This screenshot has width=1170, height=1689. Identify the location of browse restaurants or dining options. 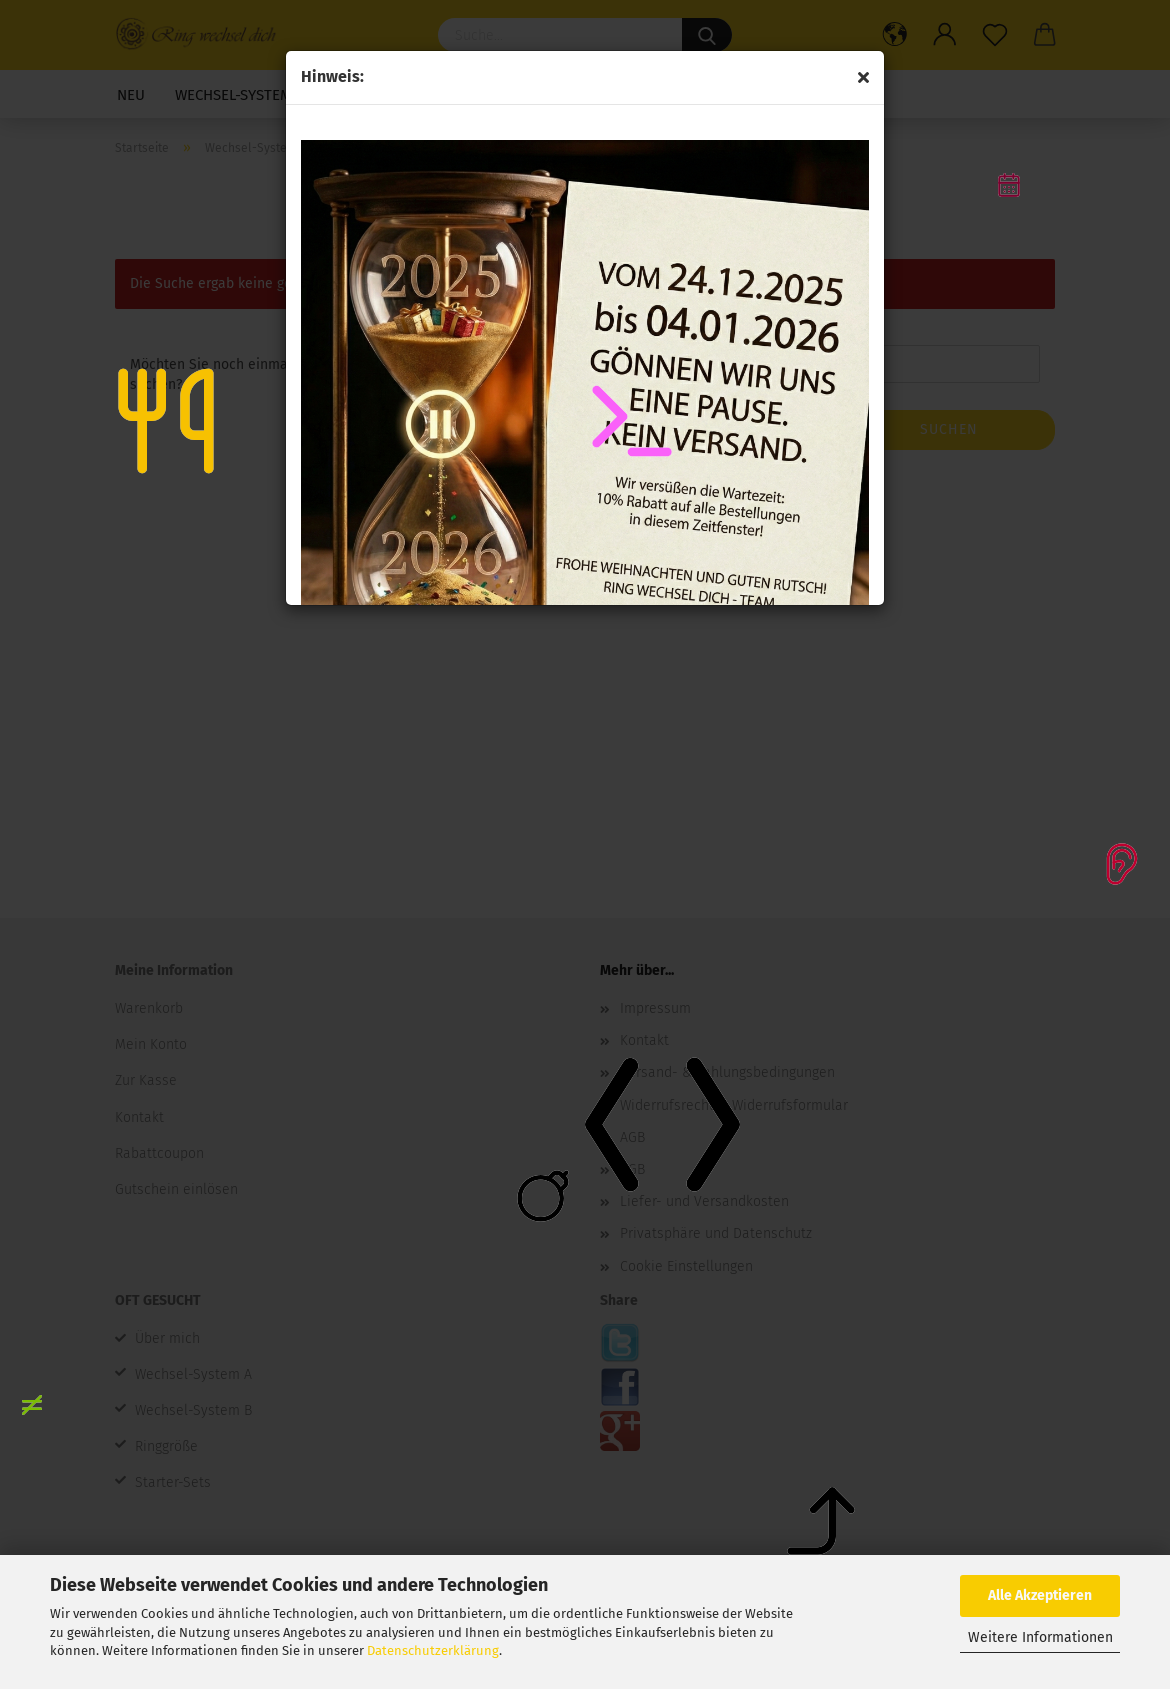
(166, 421).